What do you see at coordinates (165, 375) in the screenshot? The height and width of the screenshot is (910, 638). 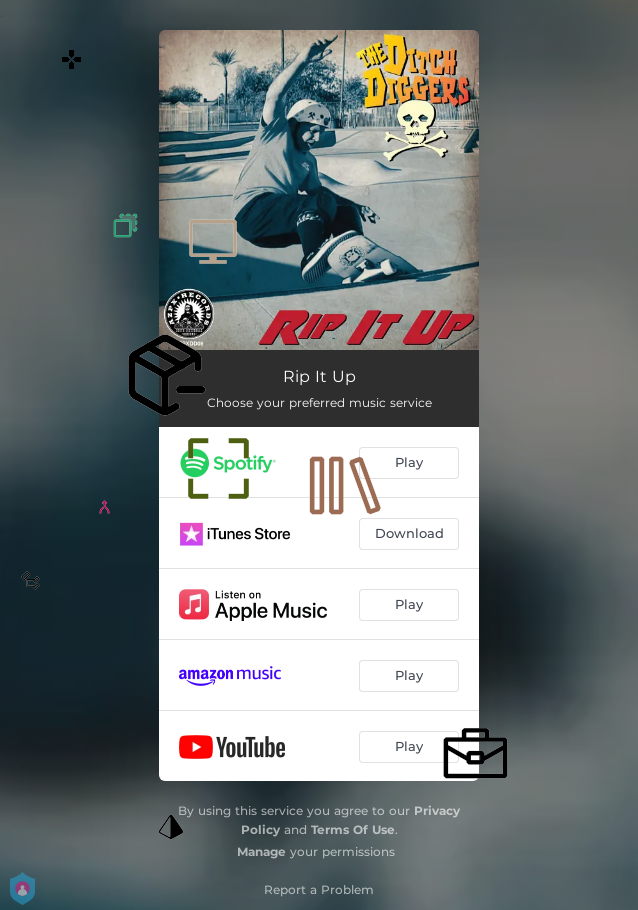 I see `remove item from package or shipment` at bounding box center [165, 375].